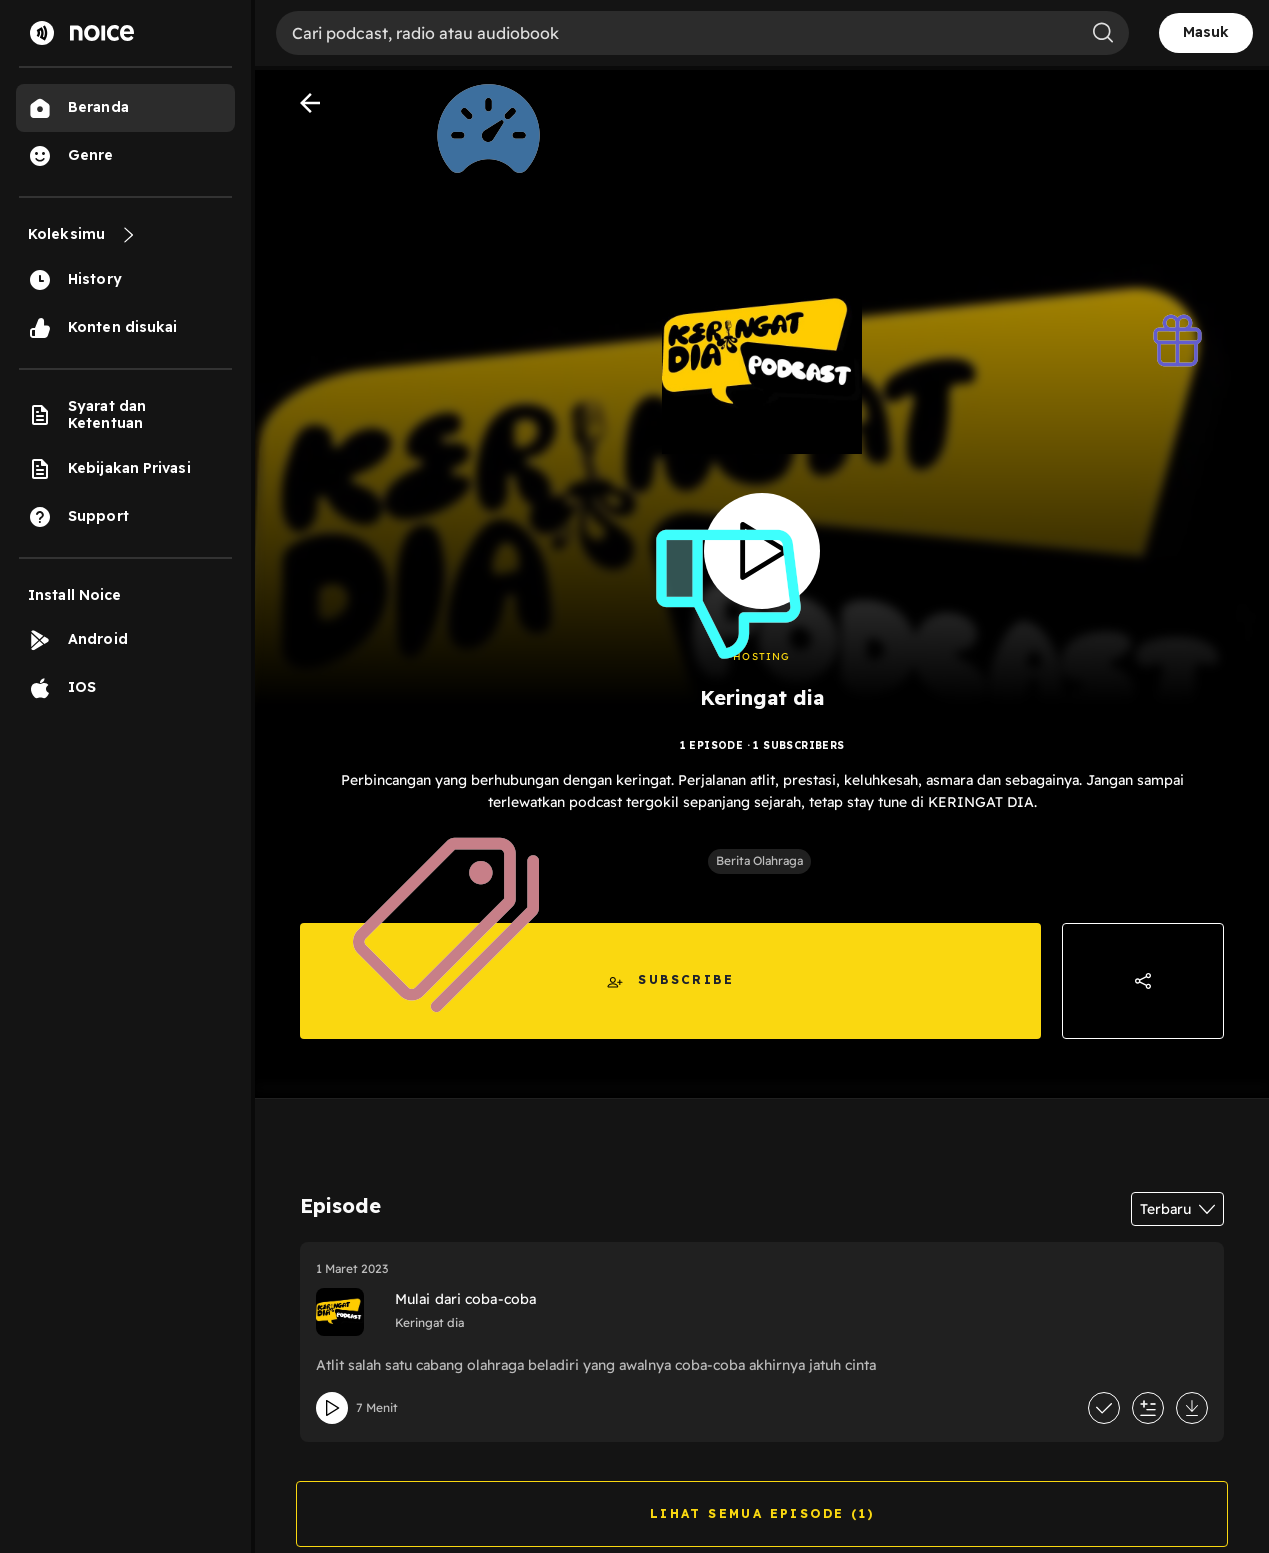 The image size is (1269, 1553). I want to click on dislike or downvote content, so click(728, 586).